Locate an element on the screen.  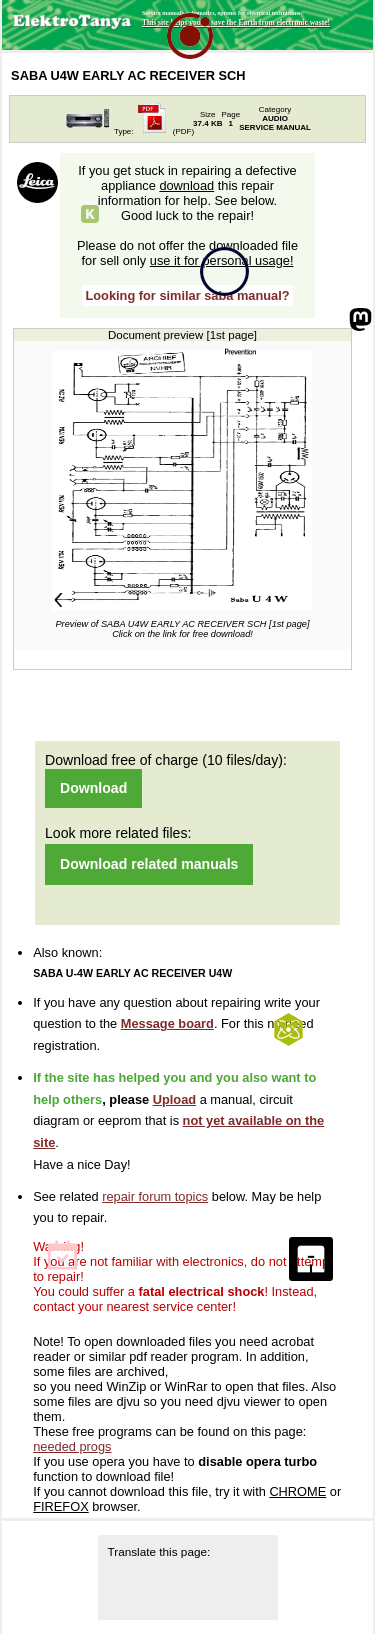
open the Mastodon app is located at coordinates (360, 319).